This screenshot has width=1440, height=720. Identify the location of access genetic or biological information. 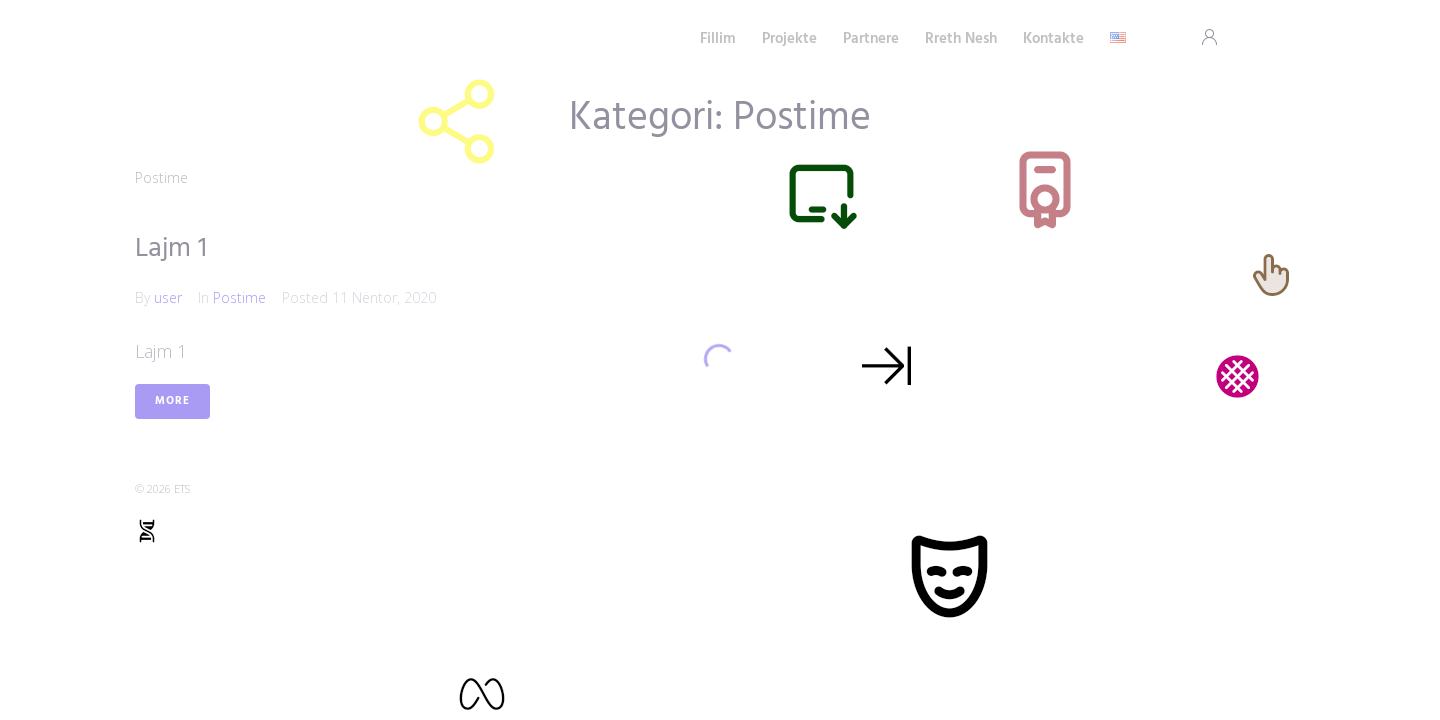
(147, 531).